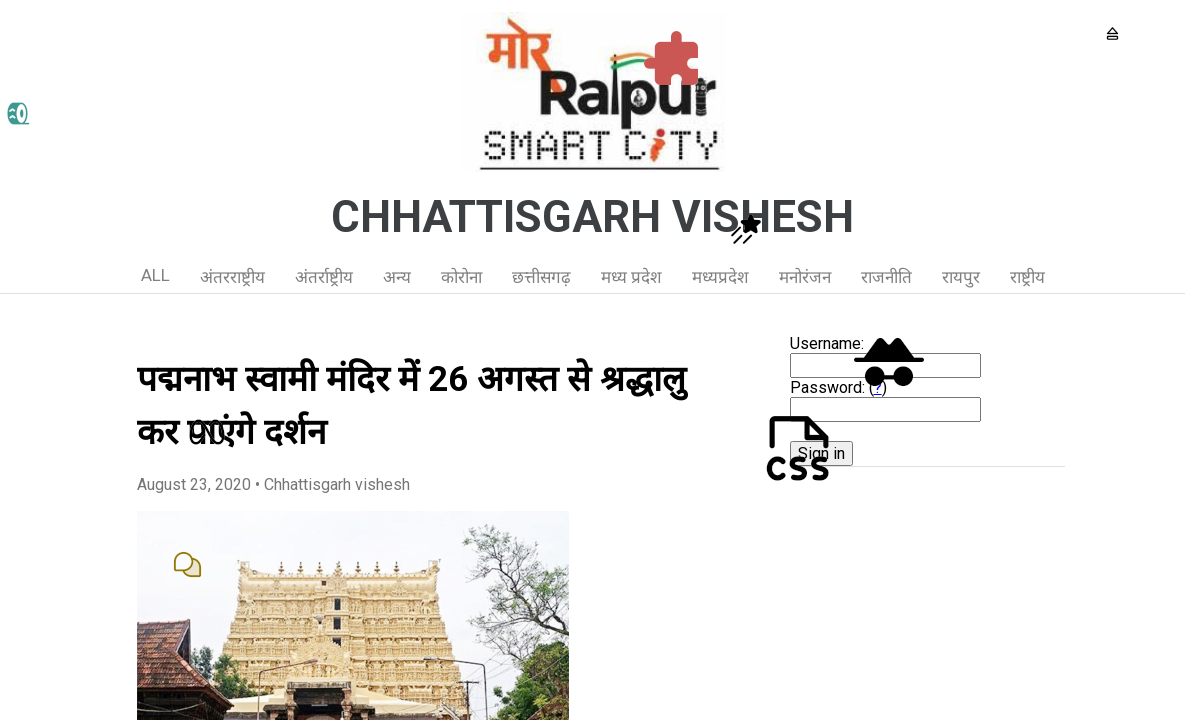 Image resolution: width=1185 pixels, height=720 pixels. I want to click on manage plugins or extensions, so click(671, 58).